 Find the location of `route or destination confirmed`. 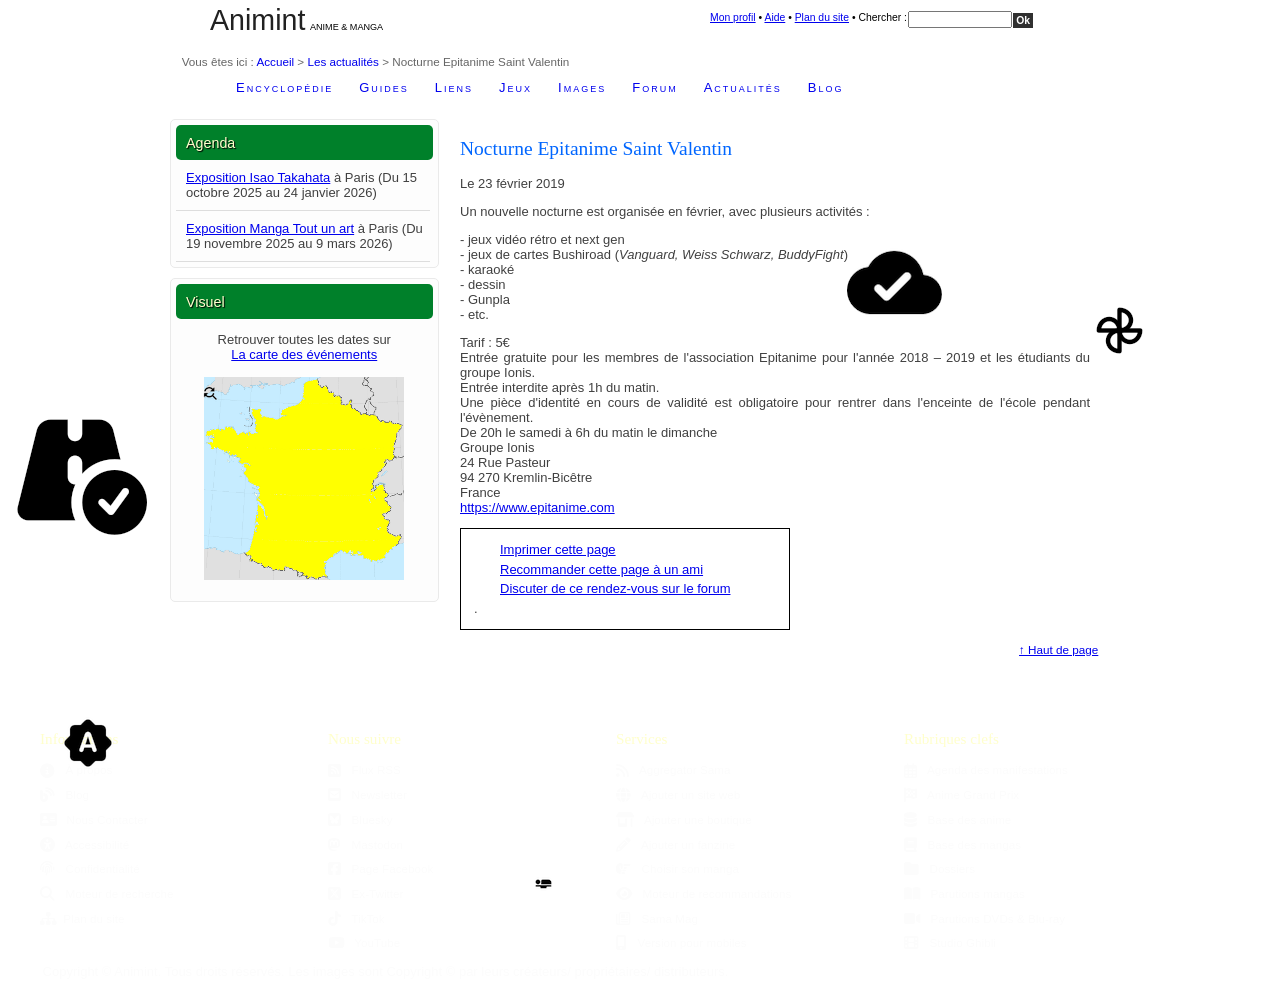

route or destination confirmed is located at coordinates (75, 470).